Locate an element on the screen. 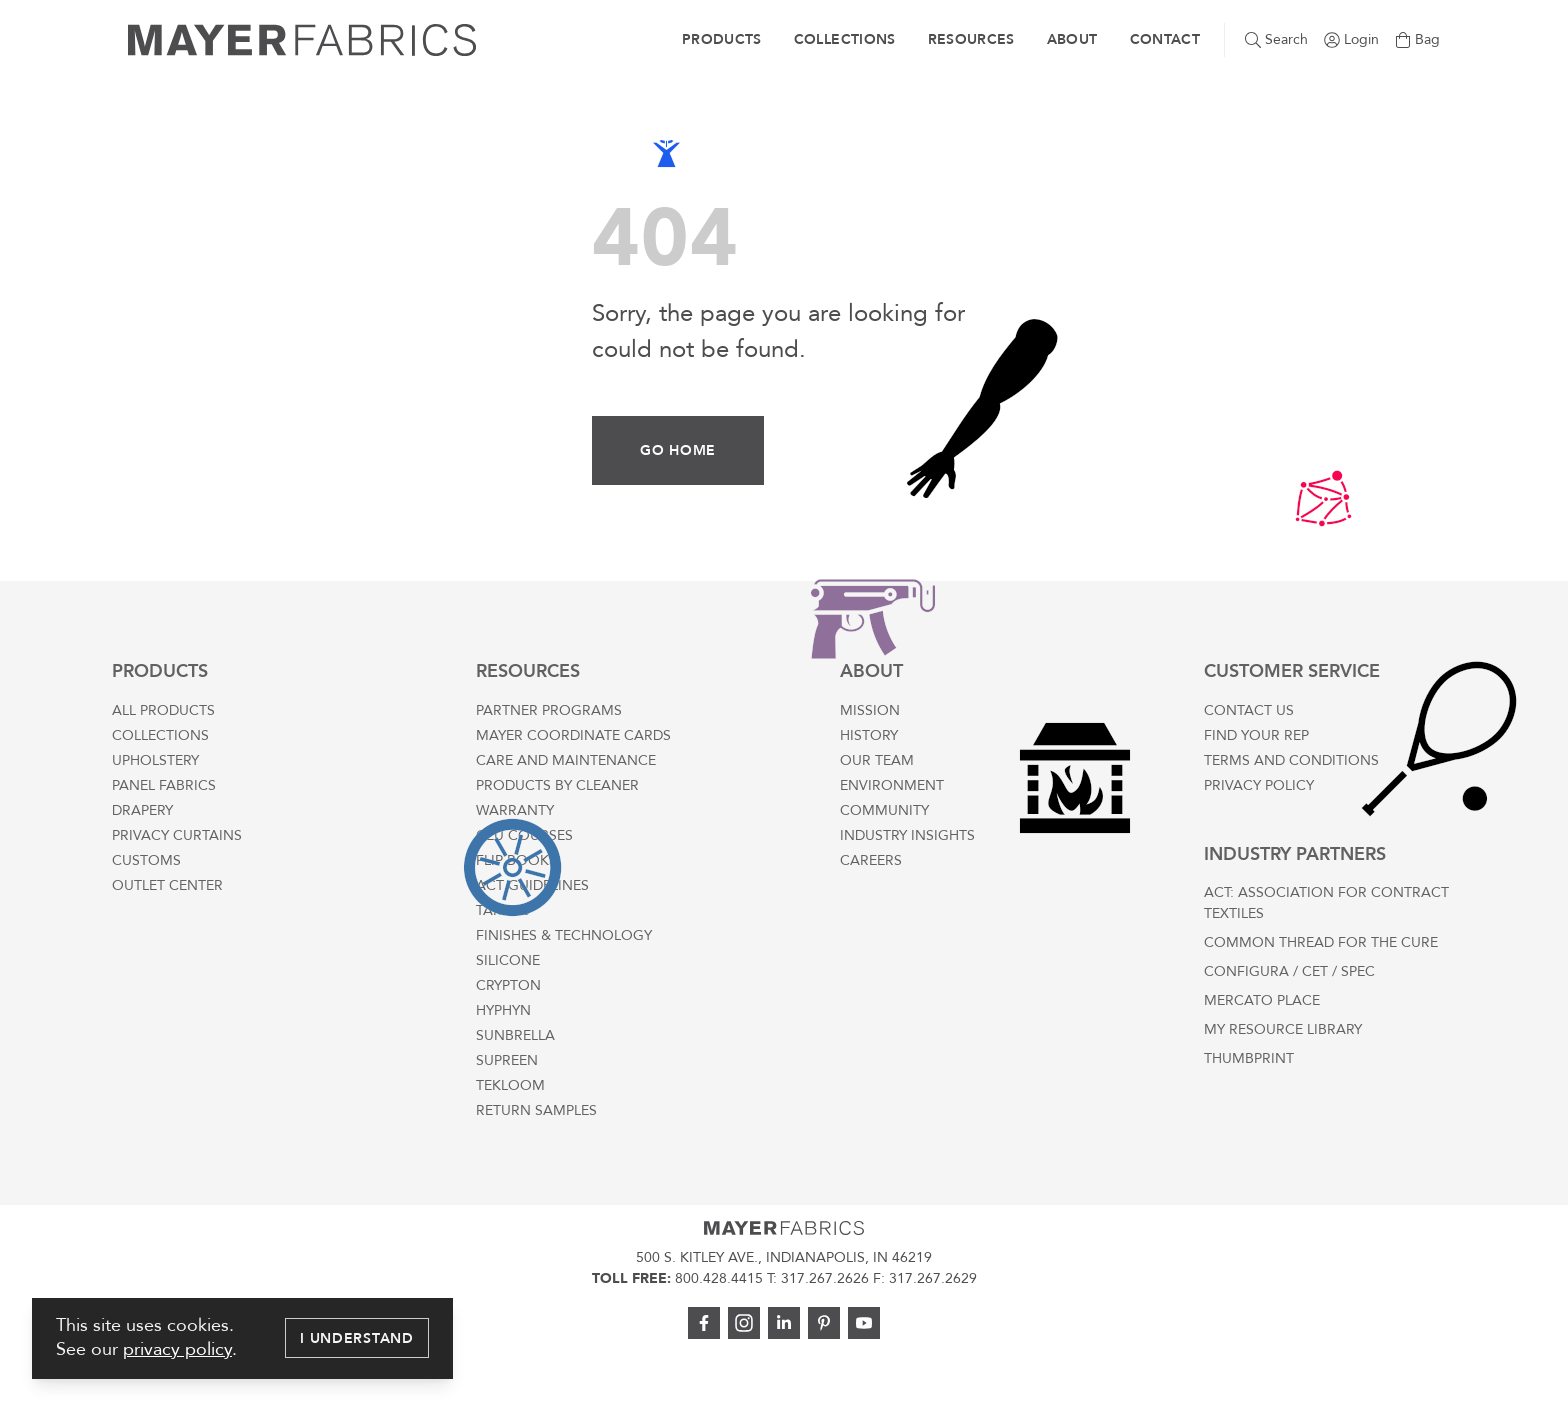 This screenshot has width=1568, height=1403. indicates a decision point or branching path is located at coordinates (666, 153).